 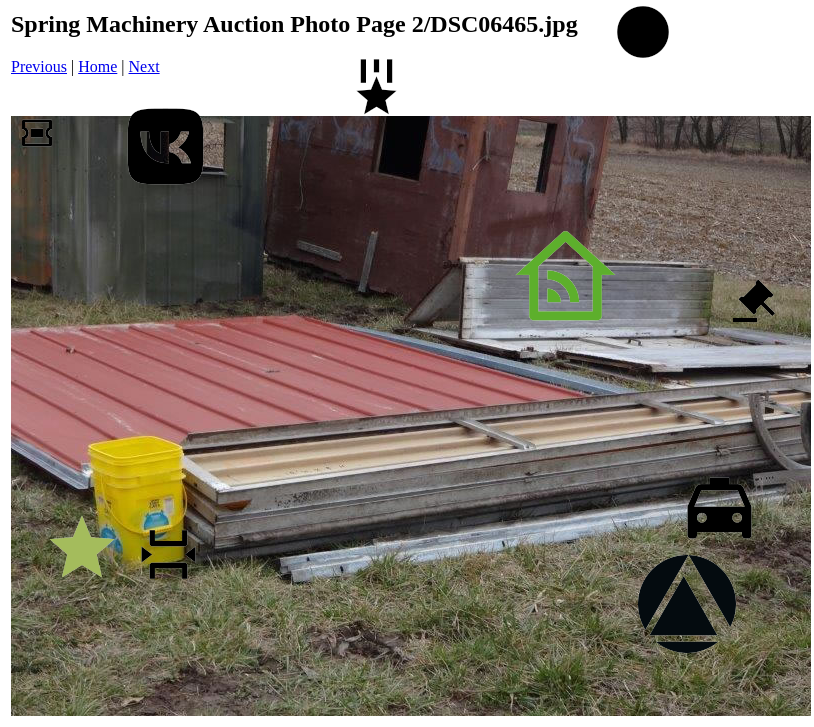 What do you see at coordinates (376, 85) in the screenshot?
I see `indicates an achievement or award earned` at bounding box center [376, 85].